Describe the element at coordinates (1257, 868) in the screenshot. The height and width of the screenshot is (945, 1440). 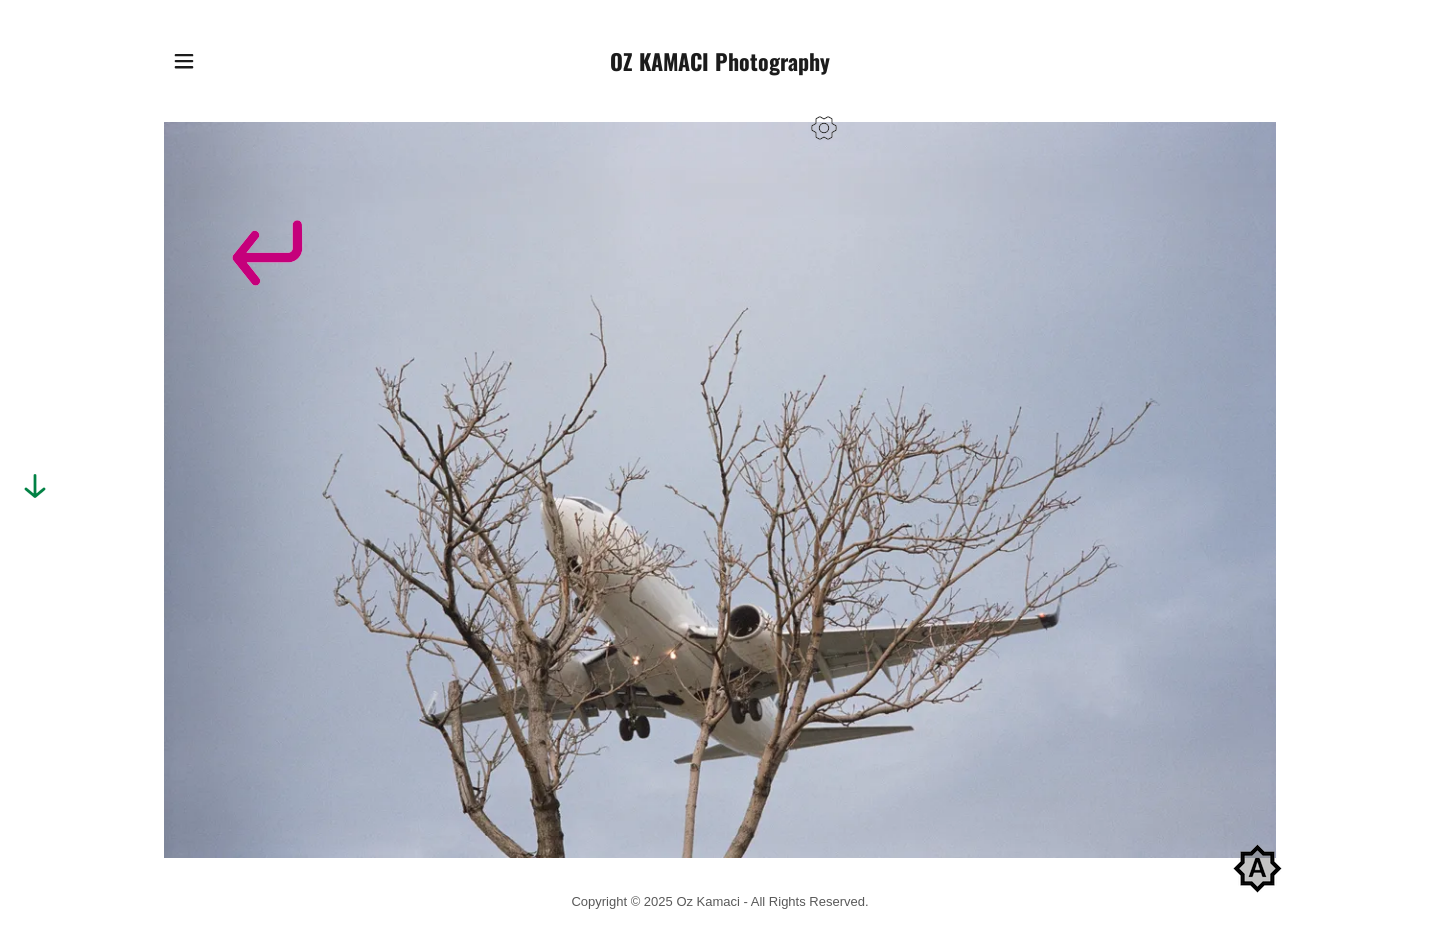
I see `enable automatic brightness adjustment` at that location.